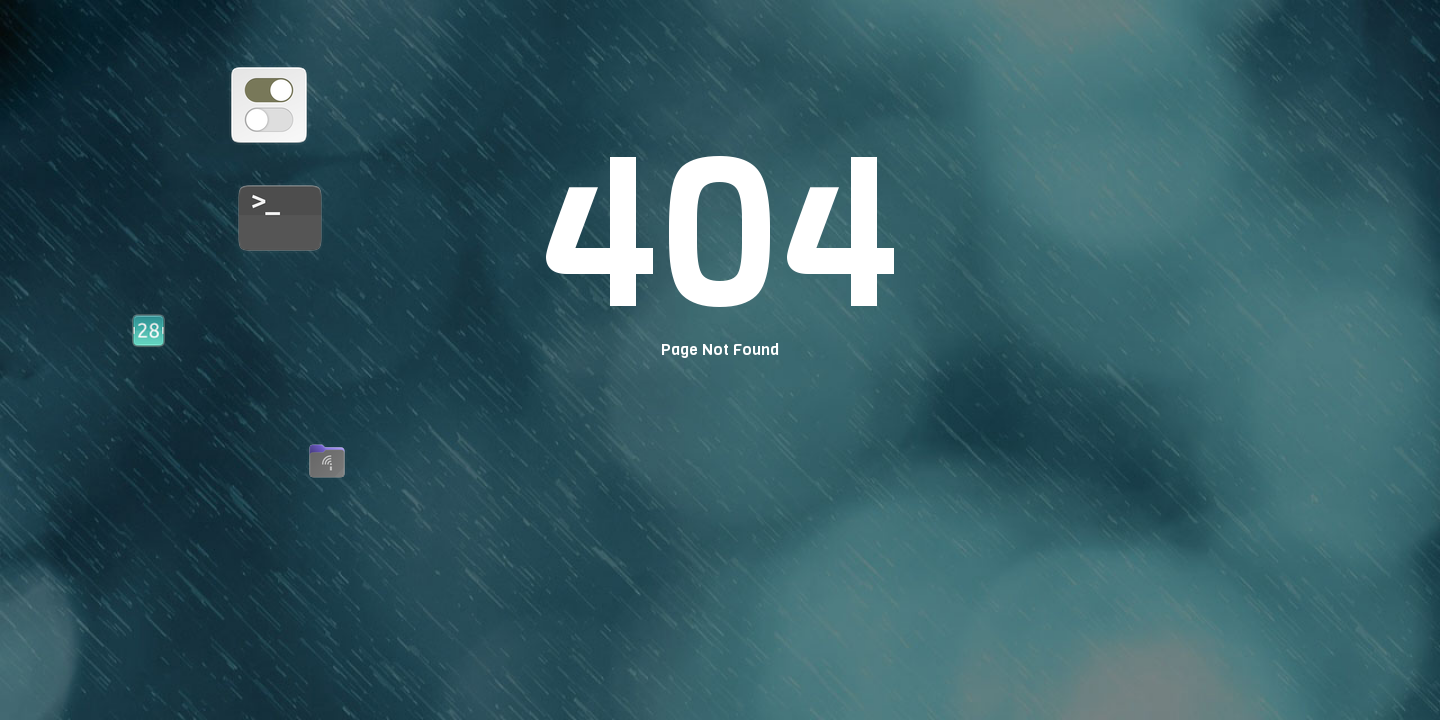 This screenshot has width=1440, height=720. What do you see at coordinates (280, 218) in the screenshot?
I see `open the terminal or command line interface` at bounding box center [280, 218].